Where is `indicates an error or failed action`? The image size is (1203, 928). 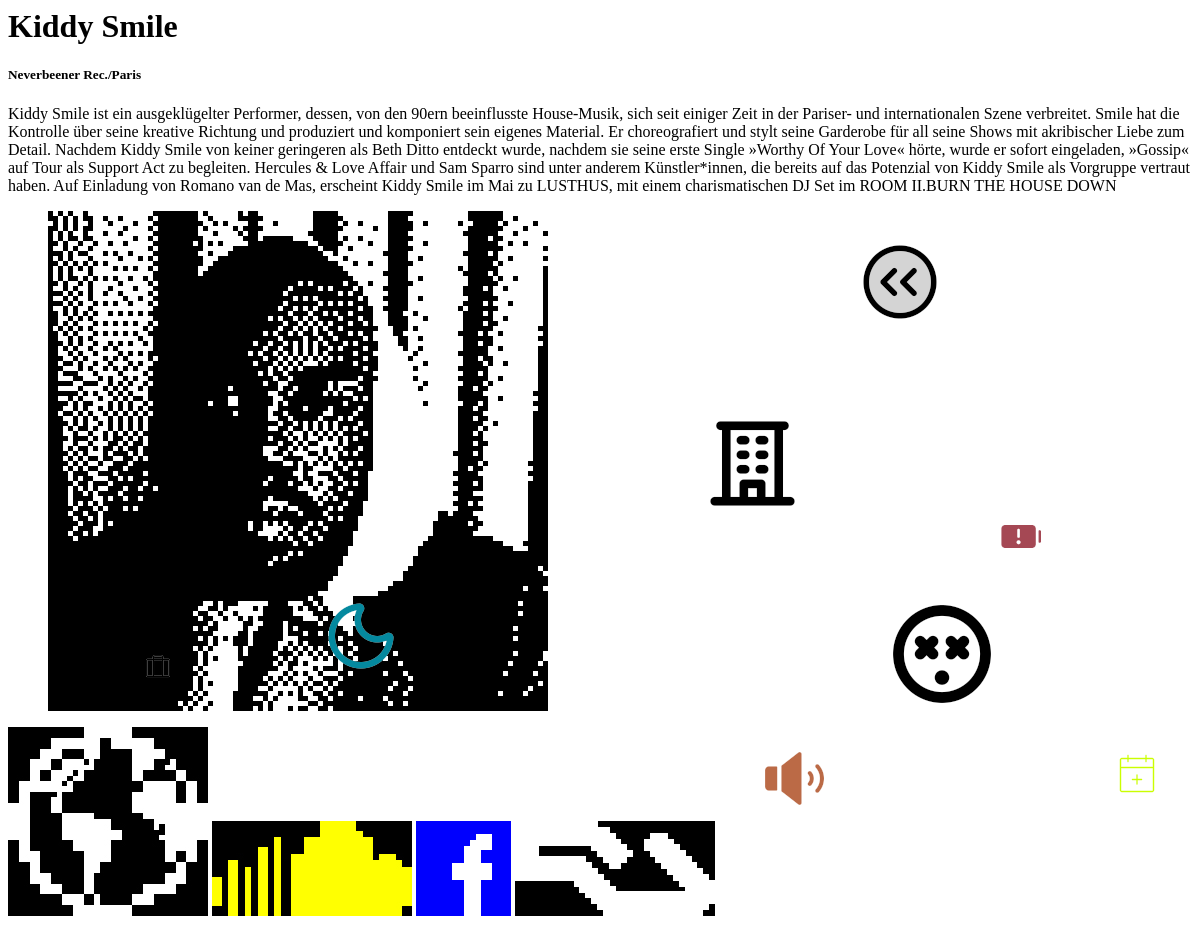
indicates an error or failed action is located at coordinates (942, 654).